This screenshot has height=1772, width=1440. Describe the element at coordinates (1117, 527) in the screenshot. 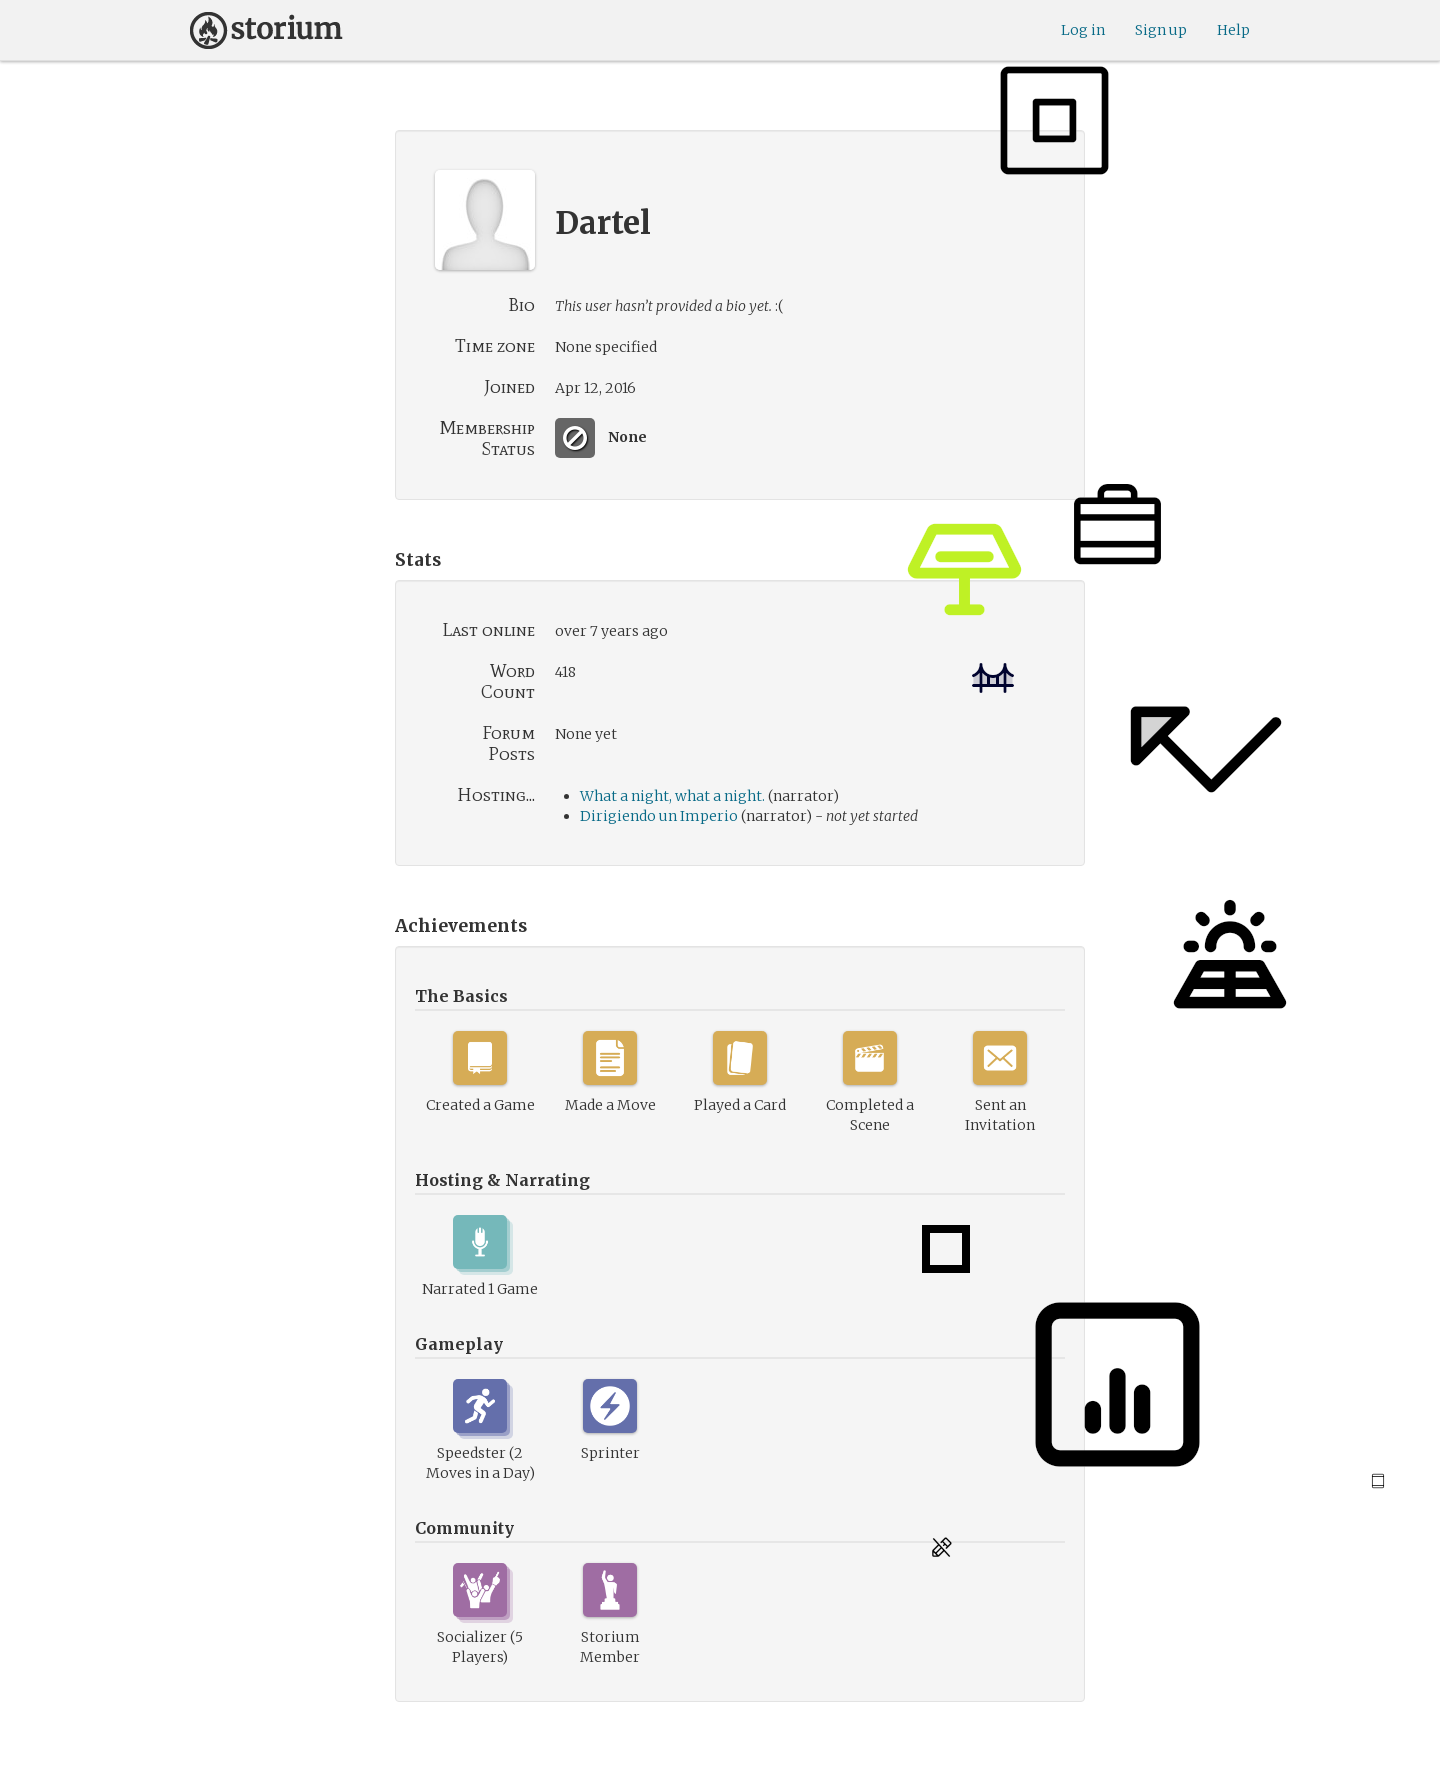

I see `access work or business documents` at that location.